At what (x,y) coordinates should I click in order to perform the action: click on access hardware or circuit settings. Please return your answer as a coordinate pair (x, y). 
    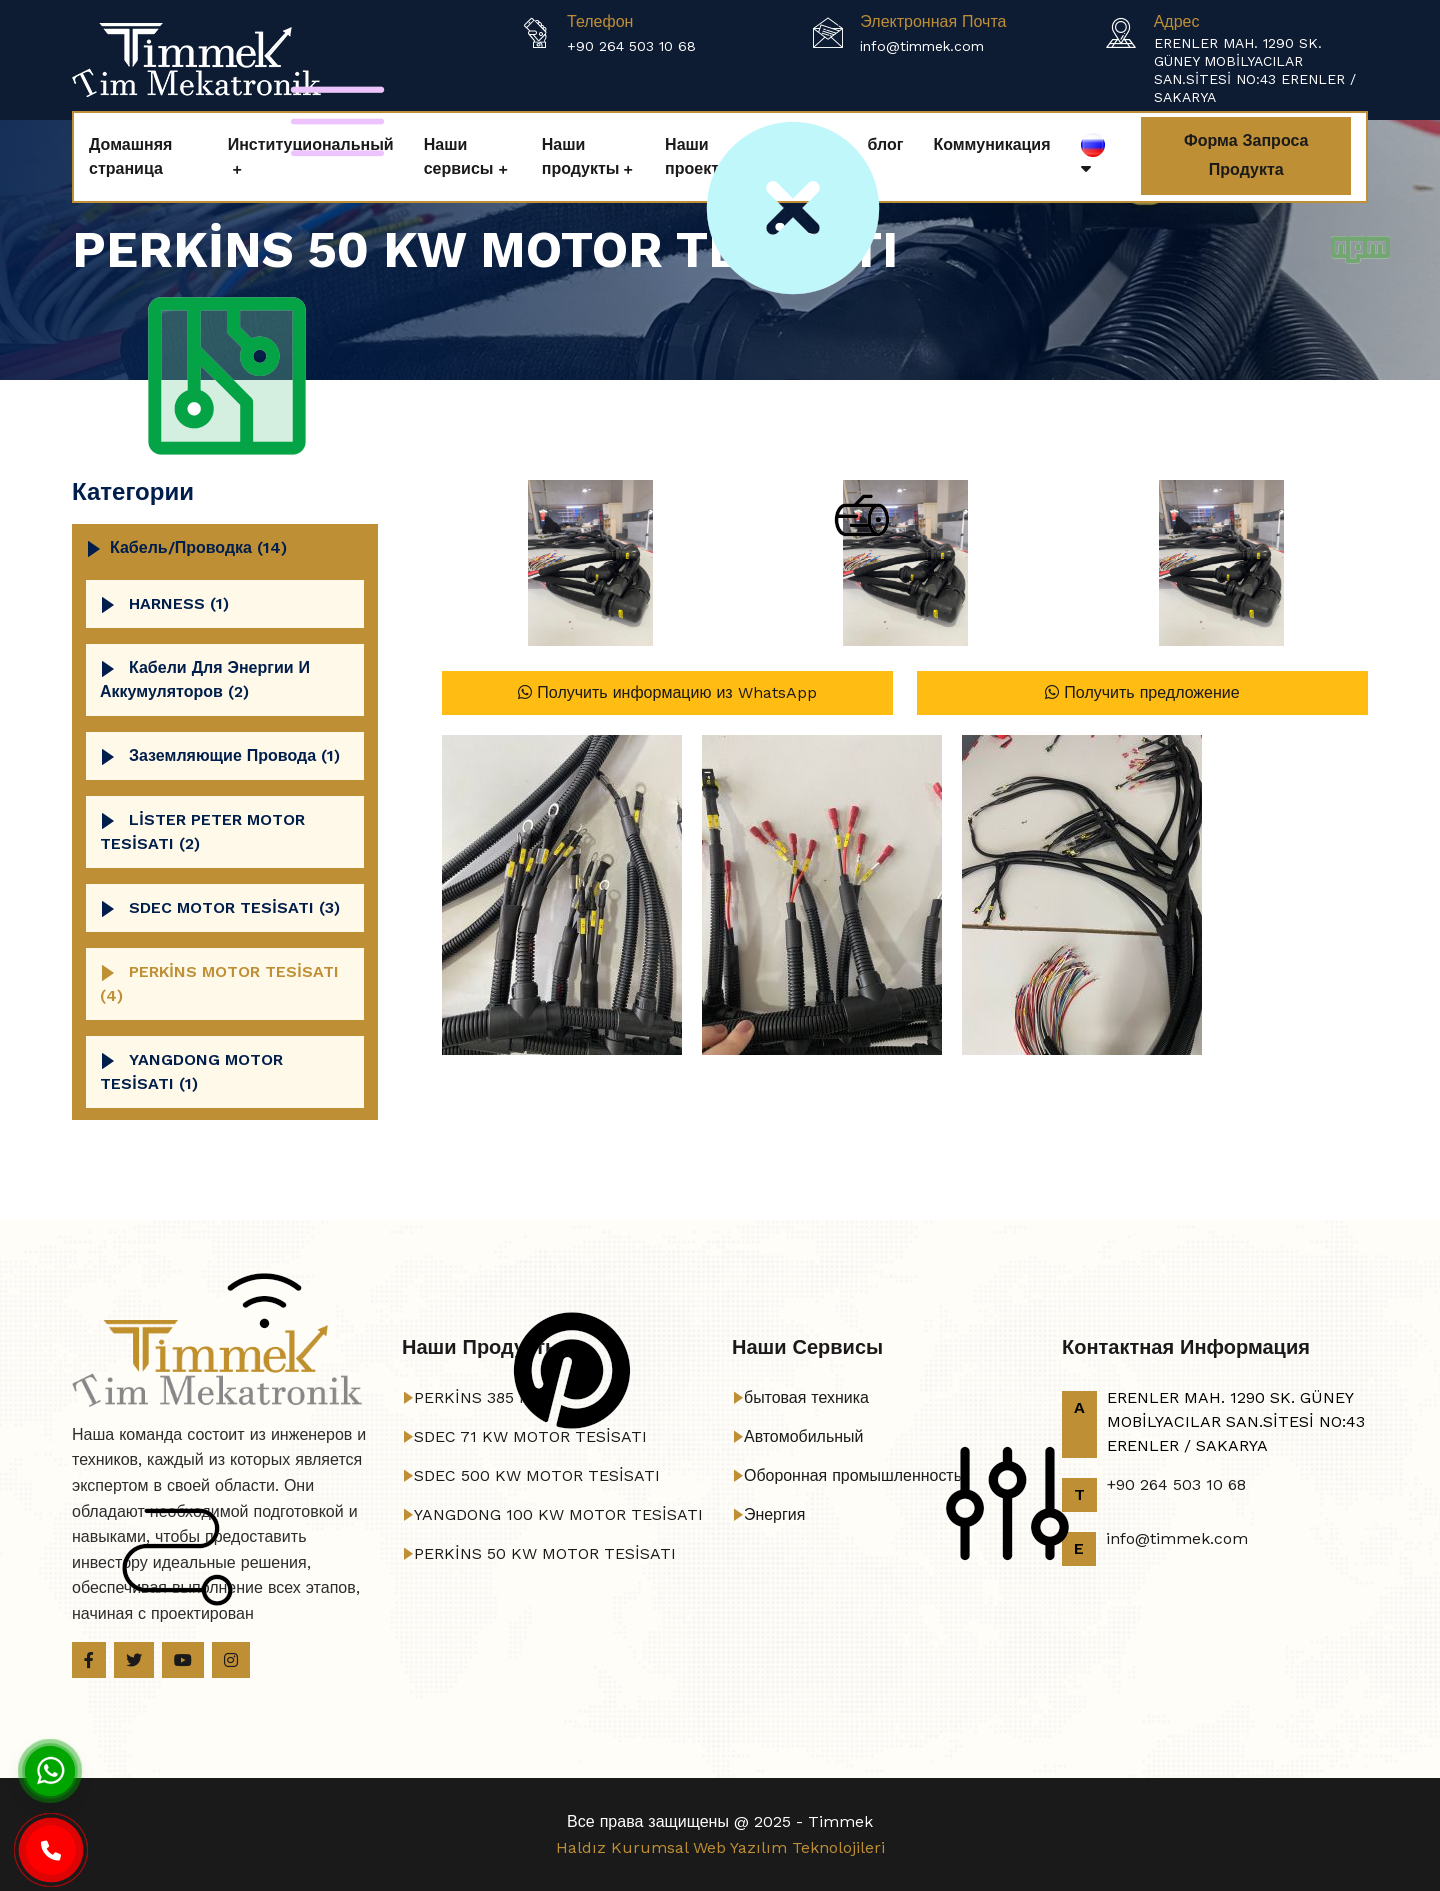
    Looking at the image, I should click on (227, 376).